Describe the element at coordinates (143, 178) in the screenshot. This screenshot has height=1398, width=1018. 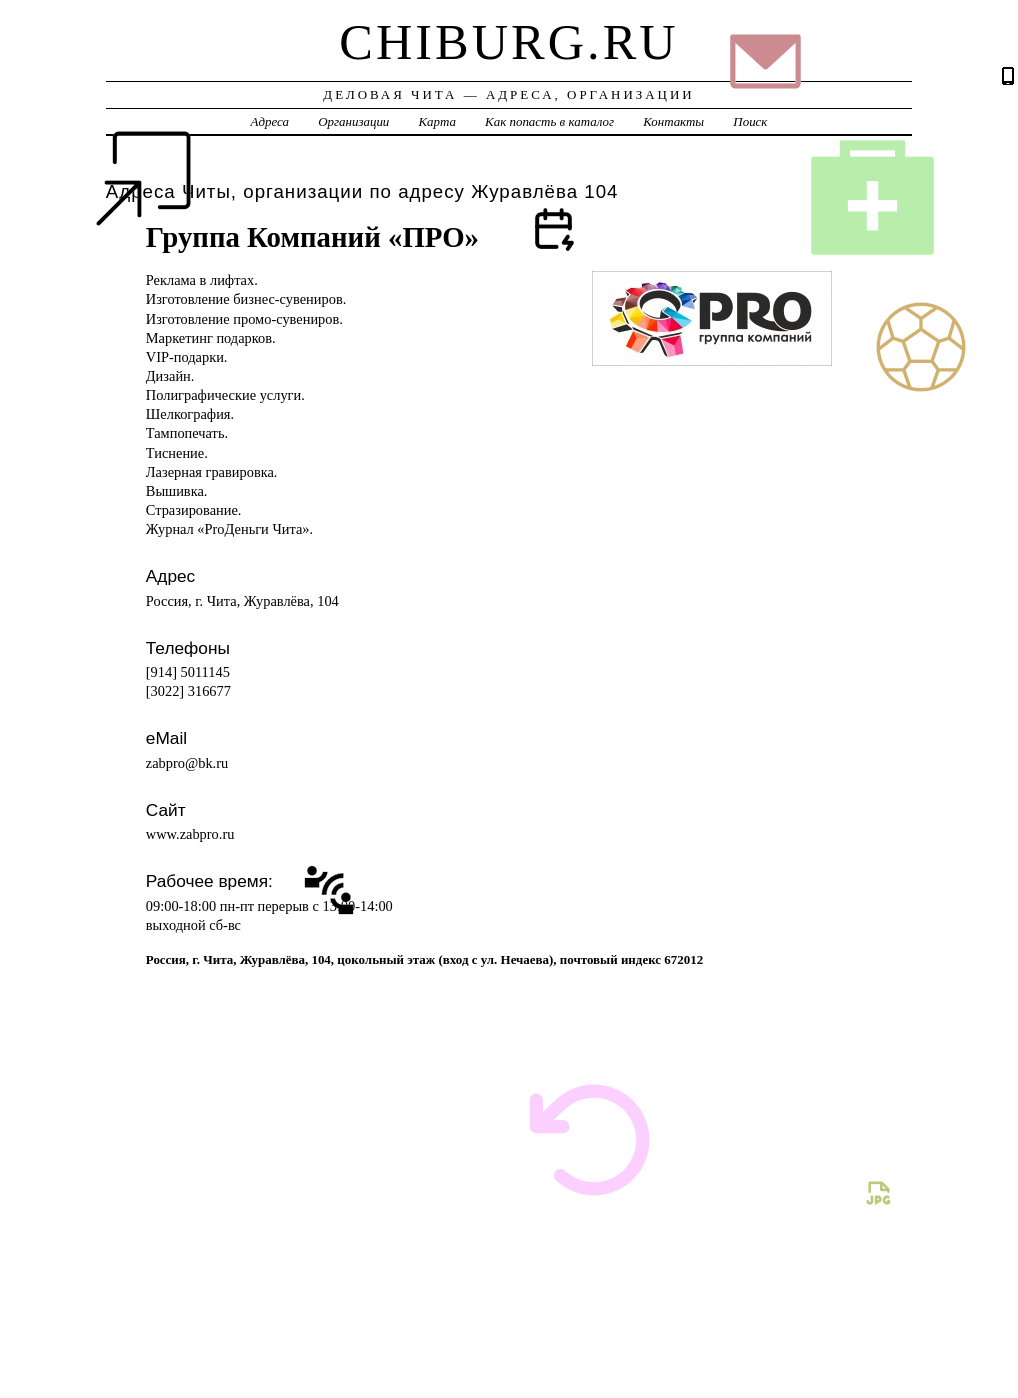
I see `import or bring content into the current view` at that location.